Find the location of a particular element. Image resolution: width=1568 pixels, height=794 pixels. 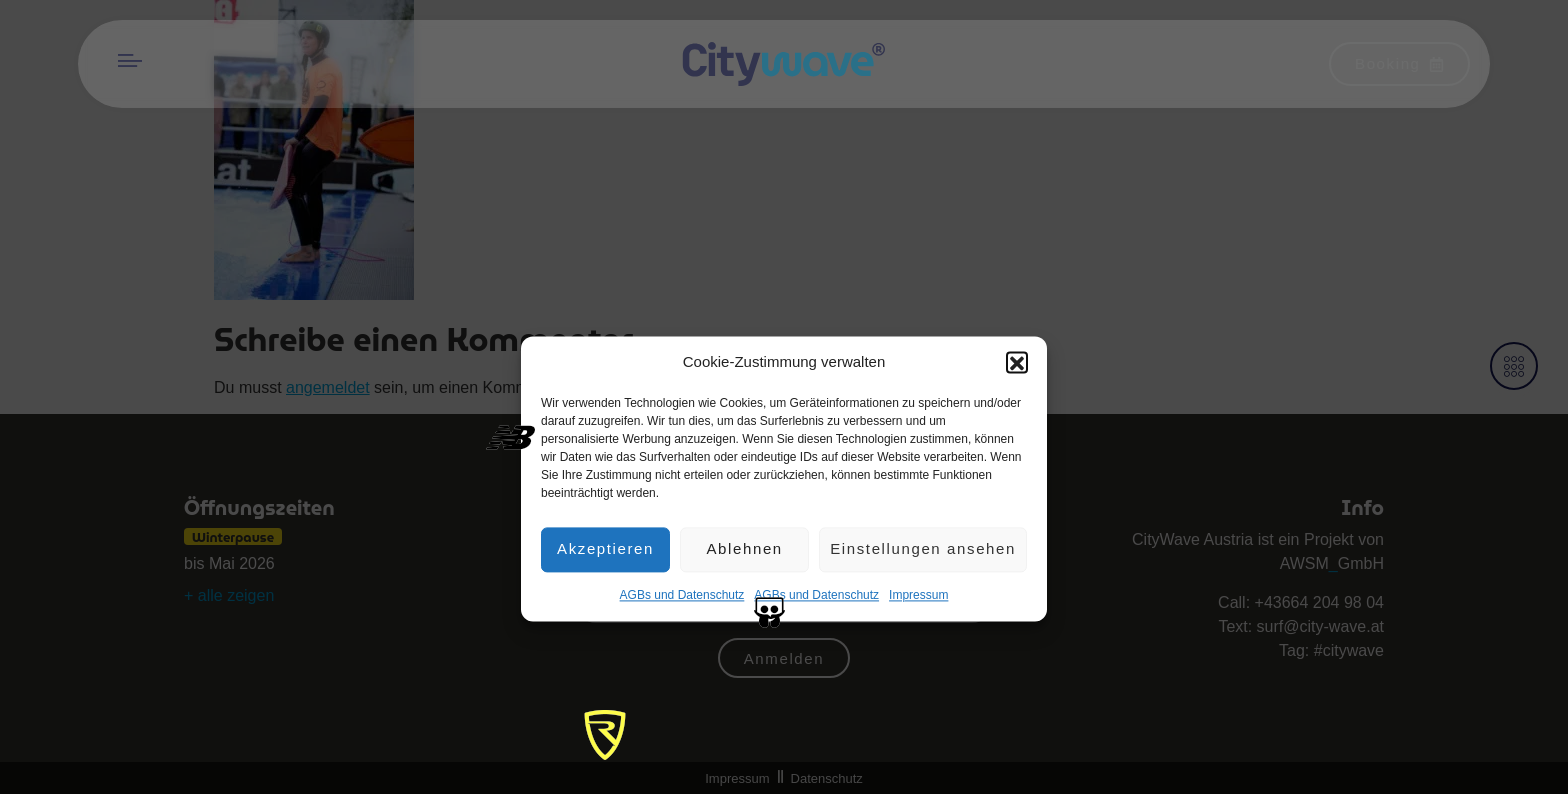

open slideshare app is located at coordinates (769, 612).